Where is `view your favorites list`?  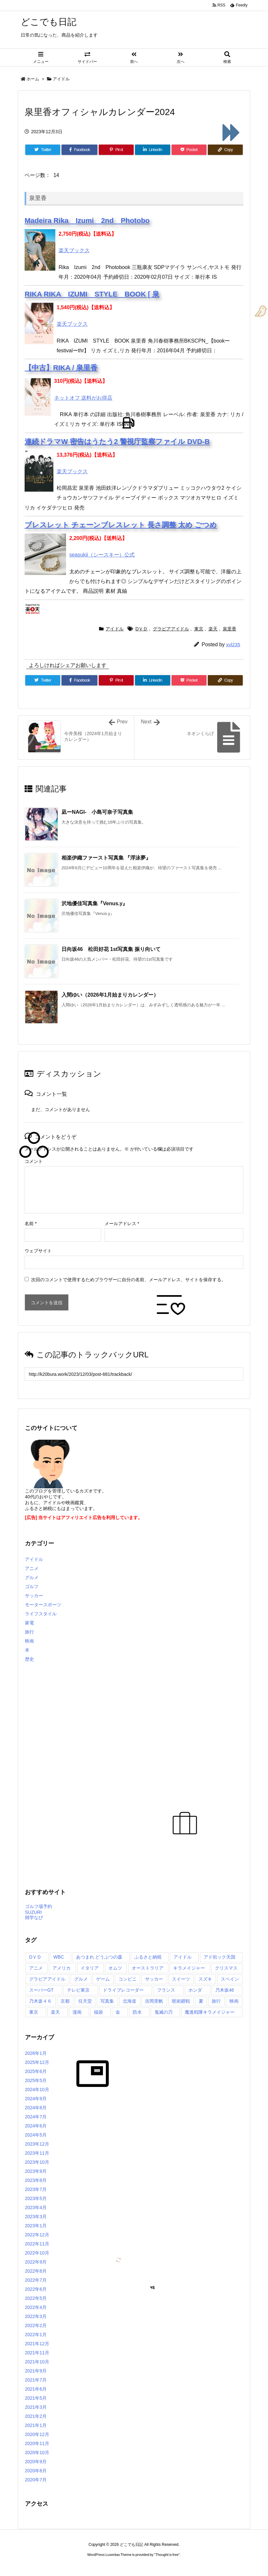 view your favorites list is located at coordinates (169, 1305).